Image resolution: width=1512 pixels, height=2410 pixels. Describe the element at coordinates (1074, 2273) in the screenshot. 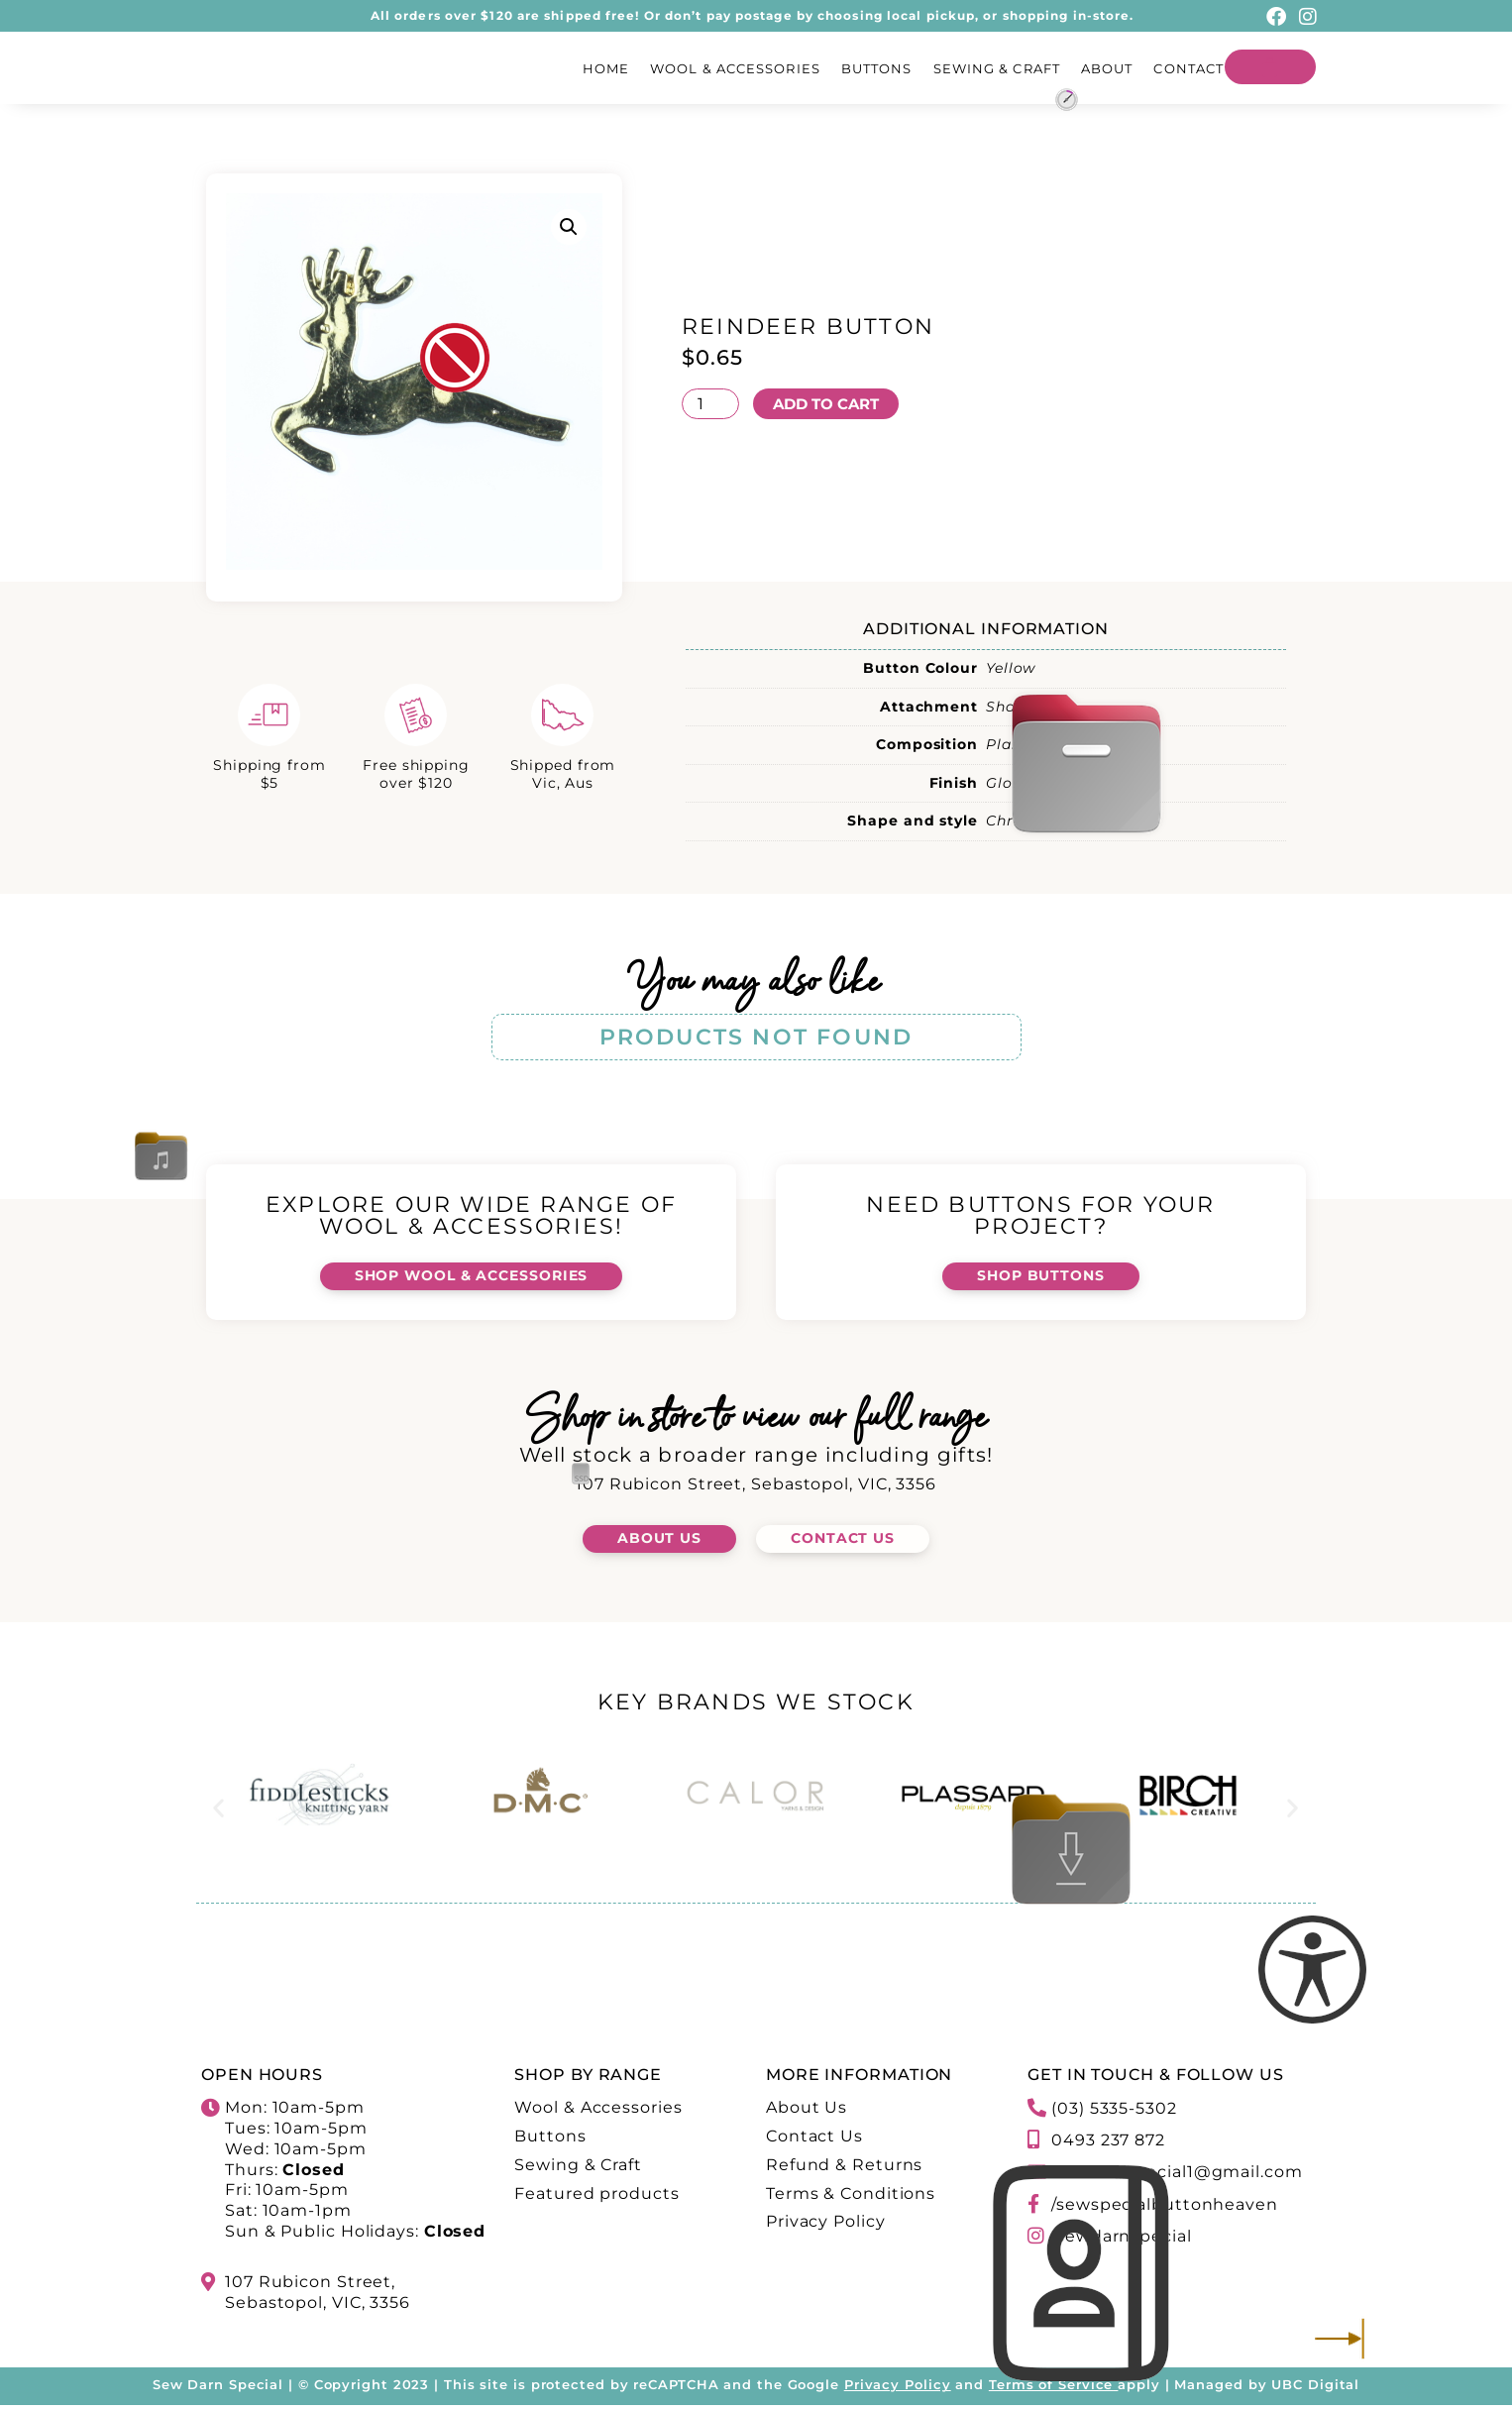

I see `open contacts app` at that location.